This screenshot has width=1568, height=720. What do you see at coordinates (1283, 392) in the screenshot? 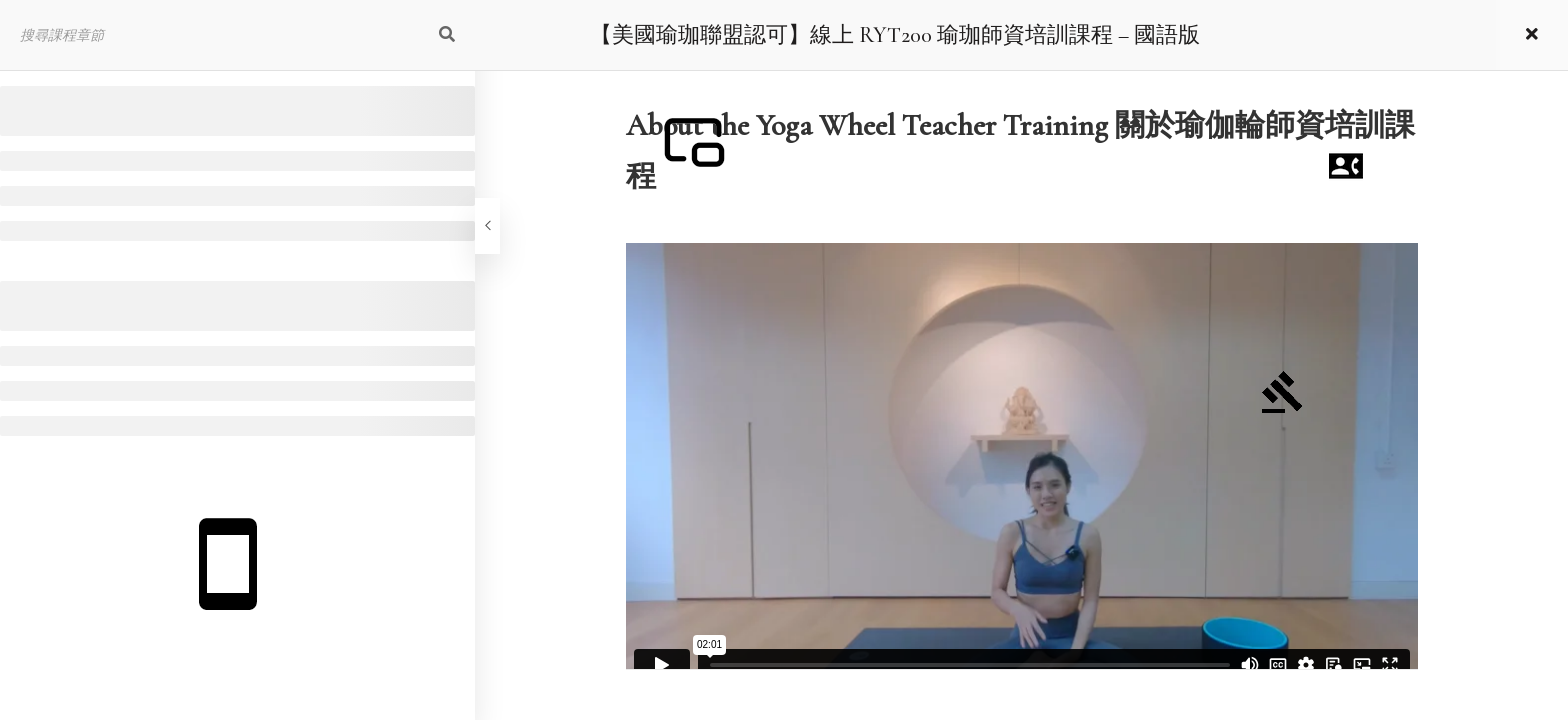
I see `access legal or terms of service information` at bounding box center [1283, 392].